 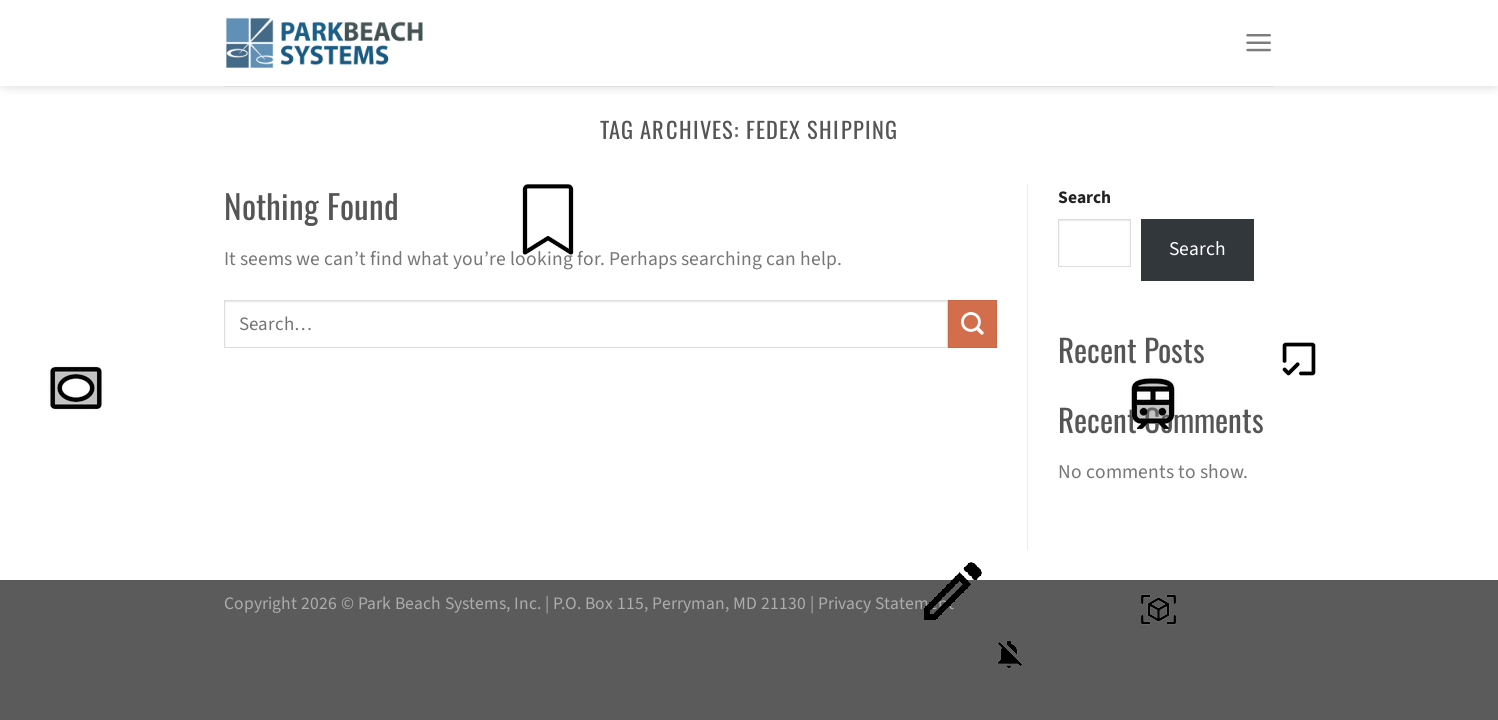 What do you see at coordinates (1009, 654) in the screenshot?
I see `mute or disable notifications` at bounding box center [1009, 654].